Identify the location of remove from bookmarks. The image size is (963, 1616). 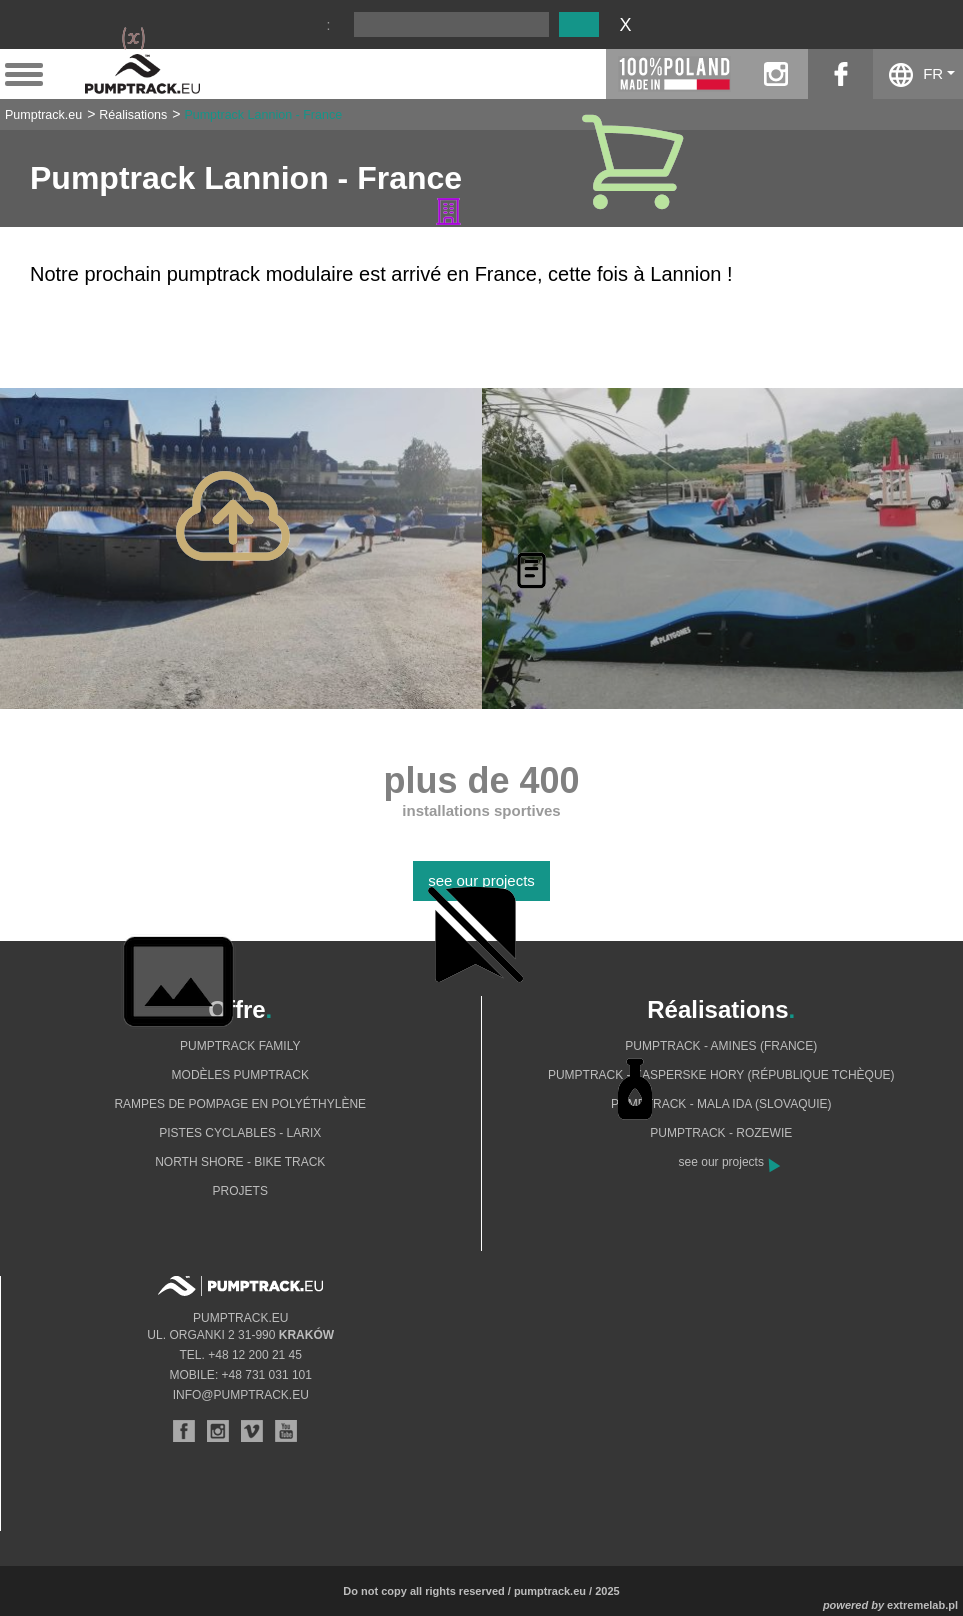
(475, 934).